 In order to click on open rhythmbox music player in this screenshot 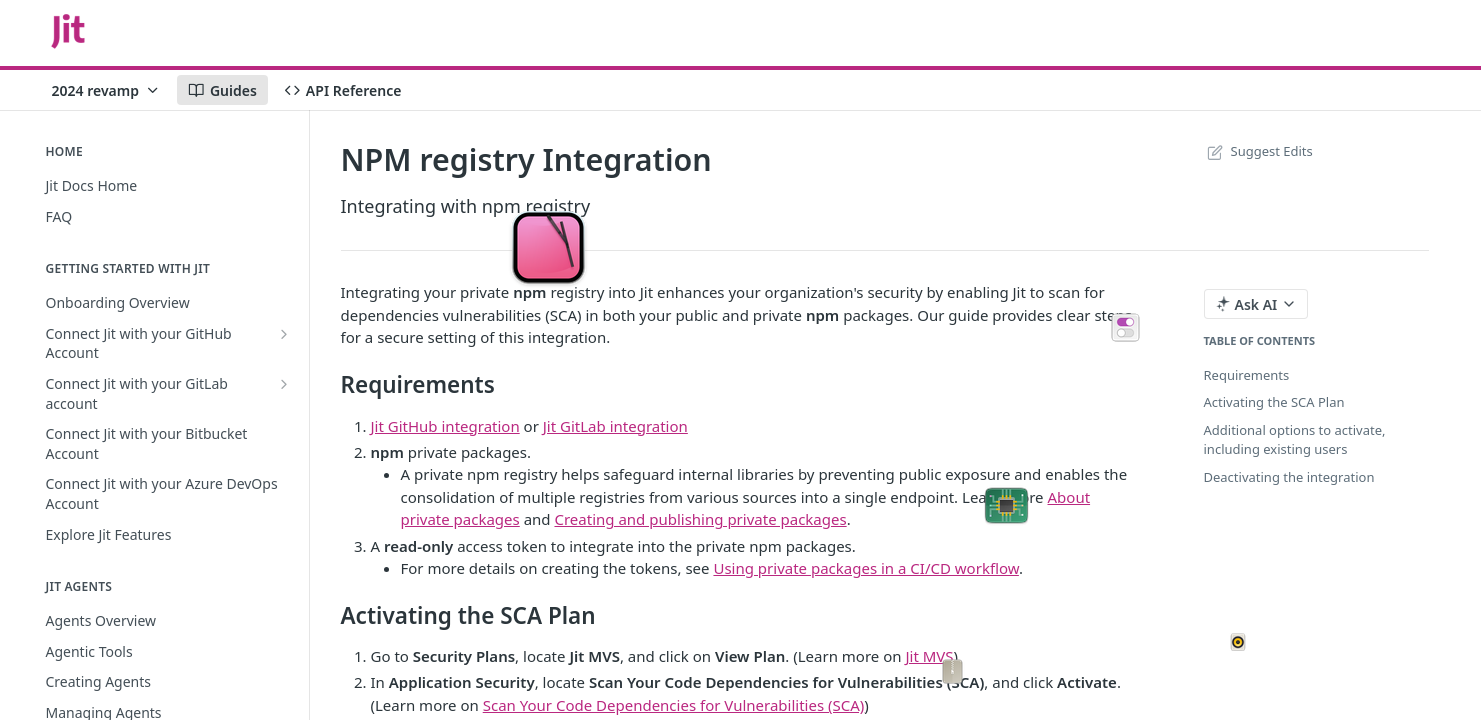, I will do `click(1238, 642)`.